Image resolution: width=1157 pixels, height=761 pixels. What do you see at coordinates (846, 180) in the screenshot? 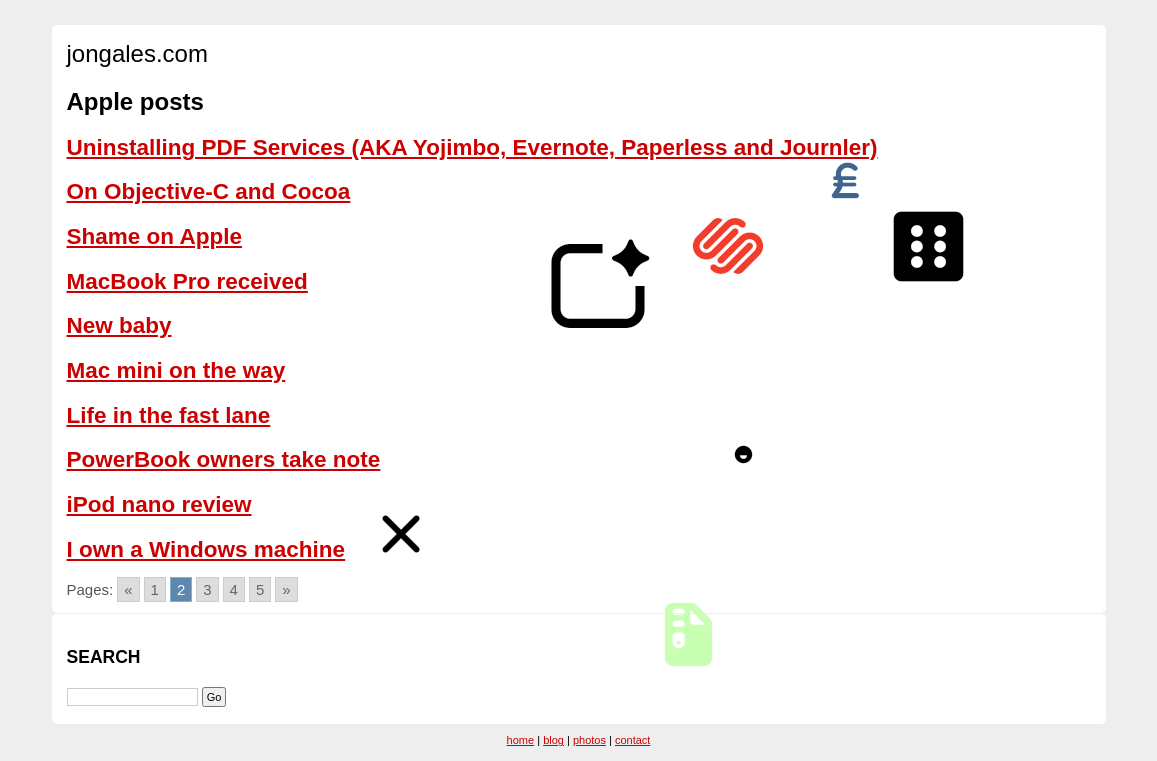
I see `indicates price or amount in Turkish lira` at bounding box center [846, 180].